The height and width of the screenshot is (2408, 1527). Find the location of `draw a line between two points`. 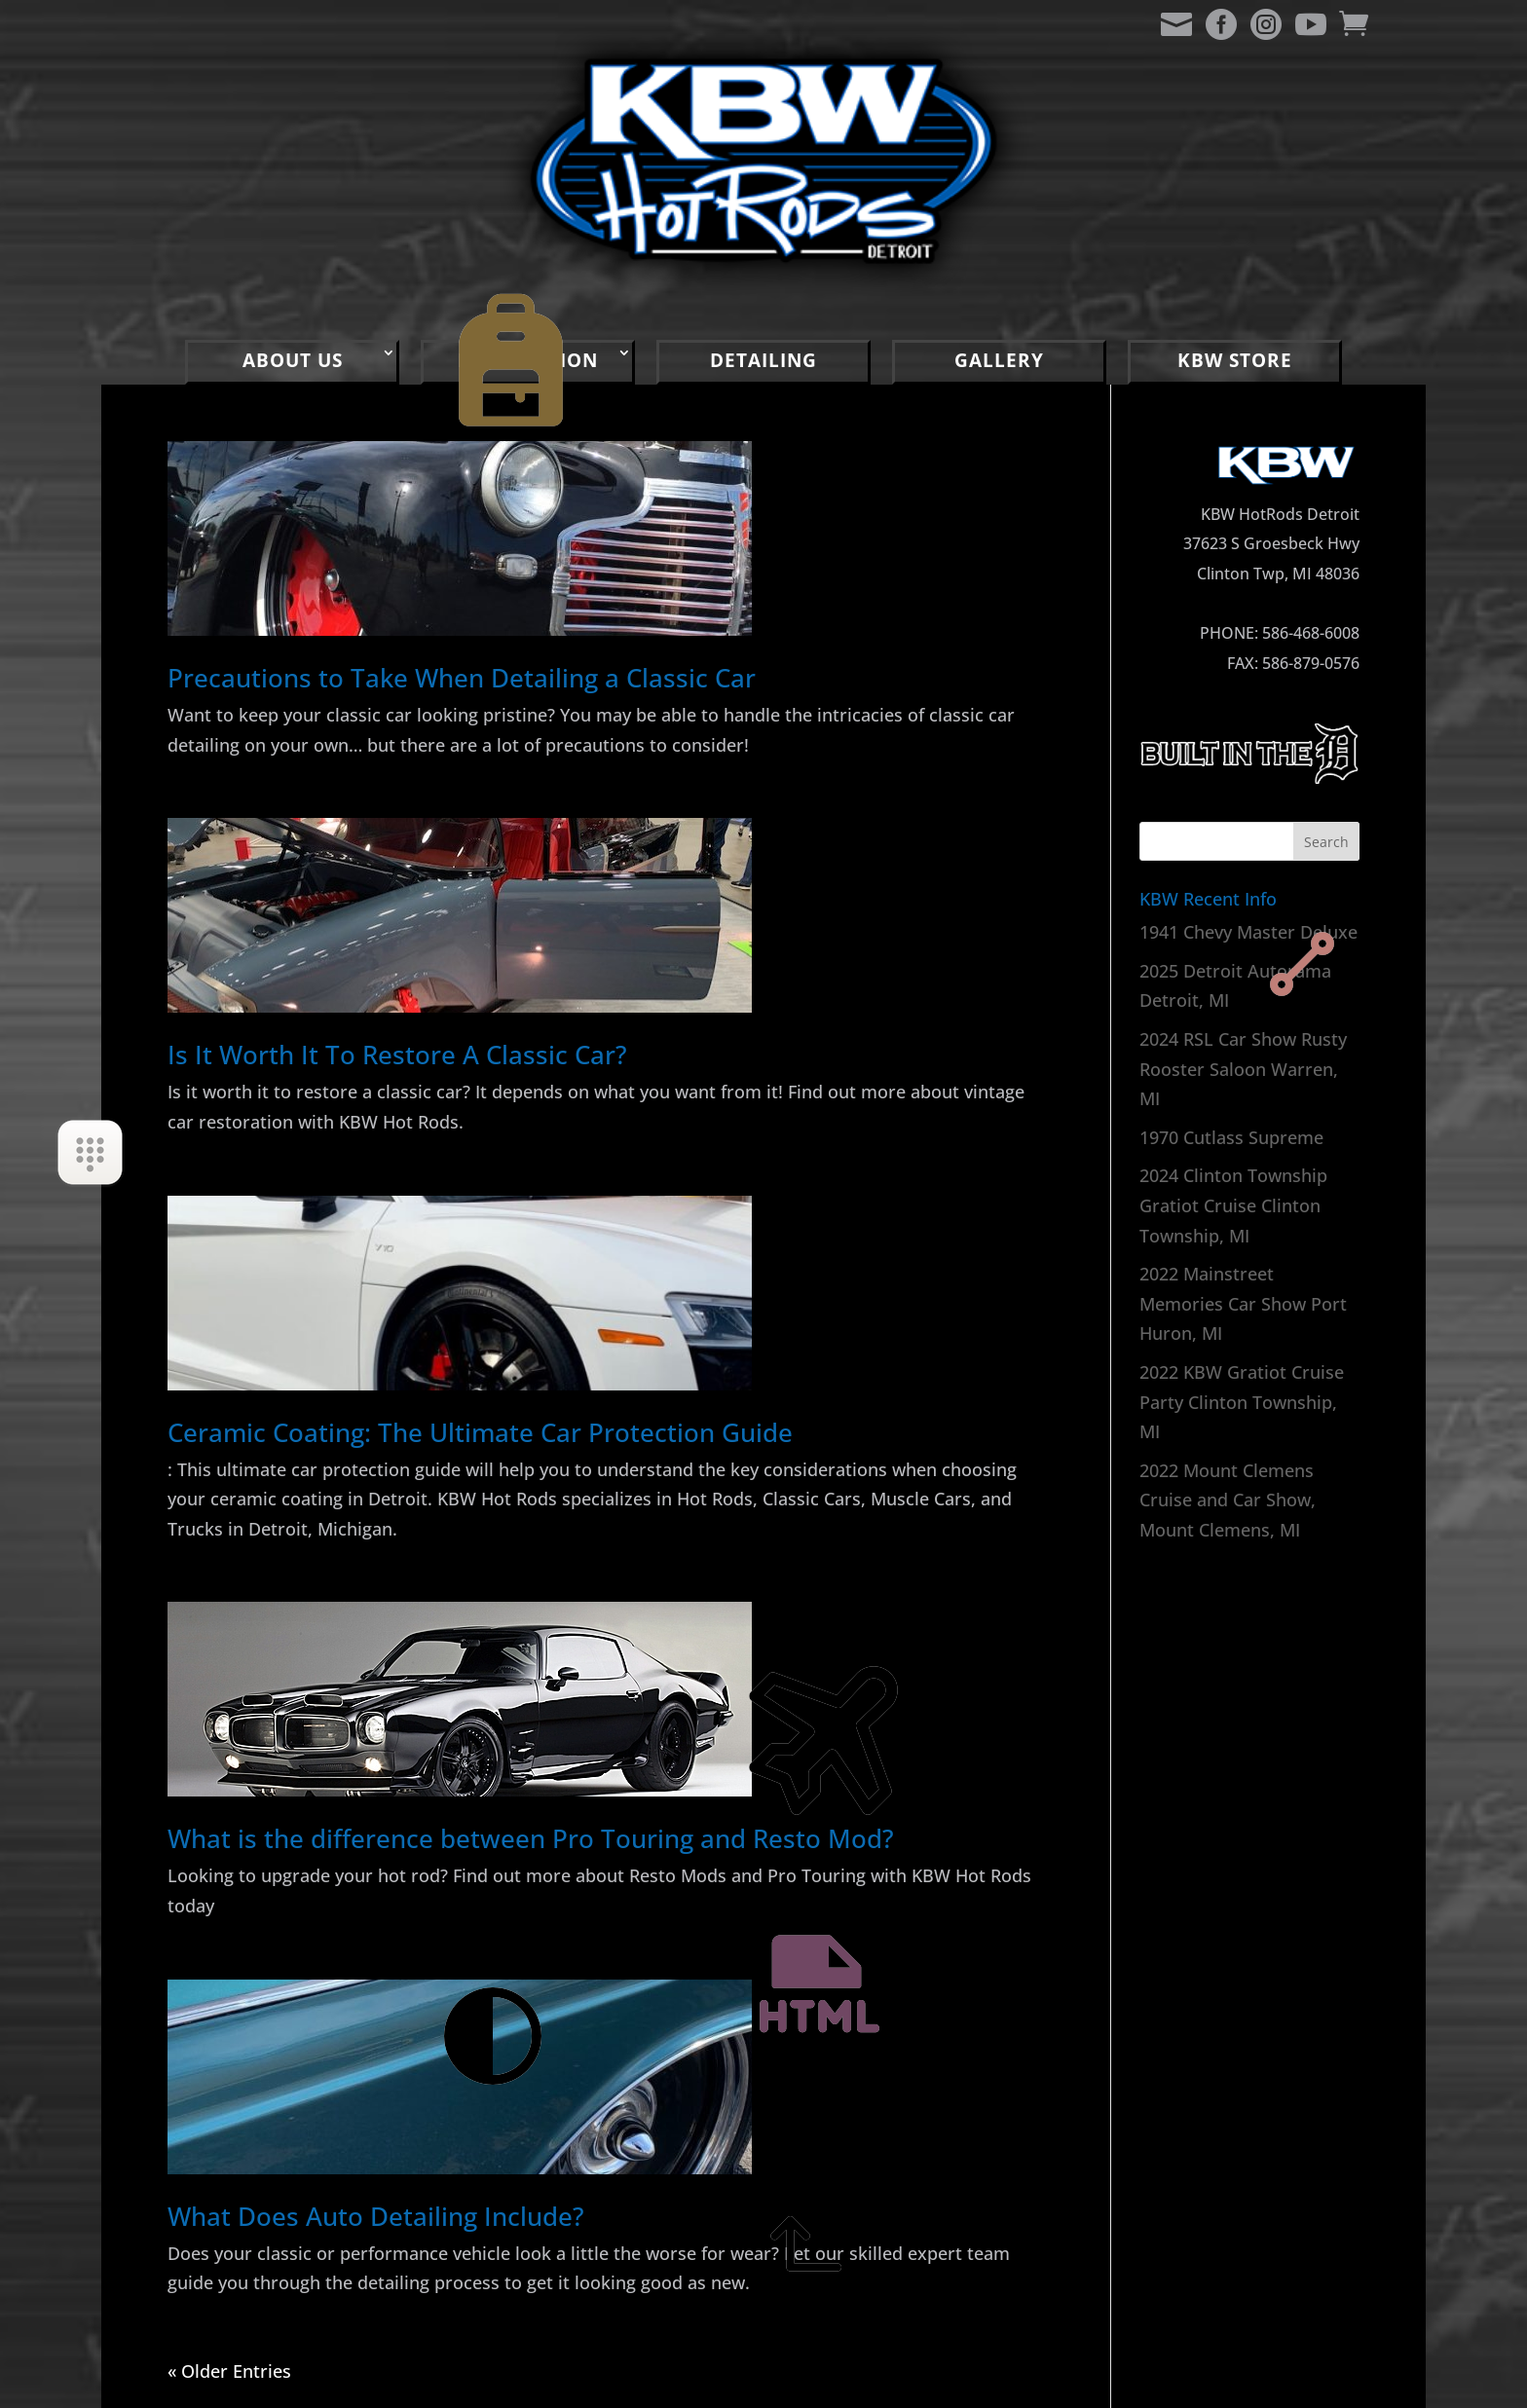

draw a line between two points is located at coordinates (1302, 964).